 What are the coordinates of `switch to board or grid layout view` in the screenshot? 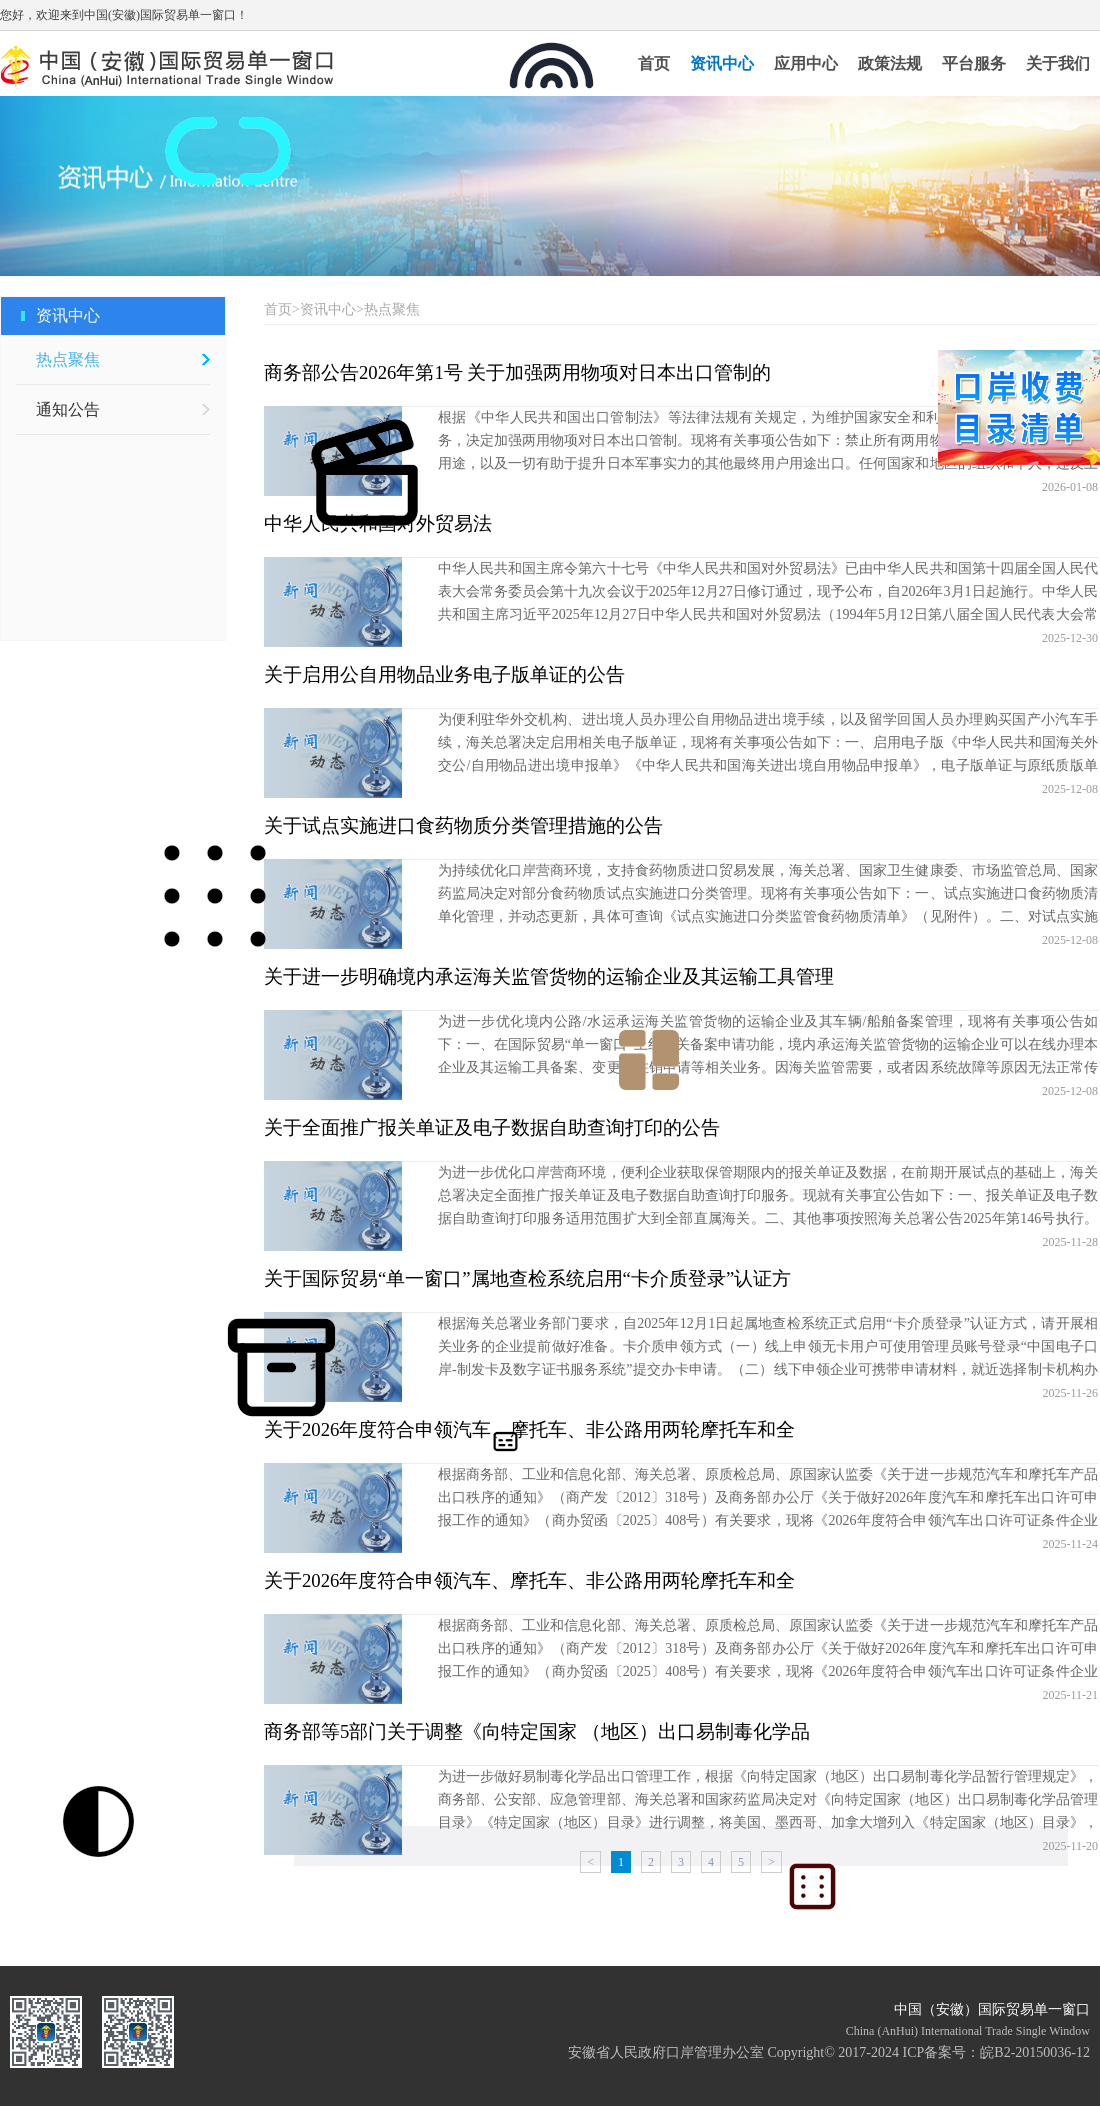 It's located at (649, 1060).